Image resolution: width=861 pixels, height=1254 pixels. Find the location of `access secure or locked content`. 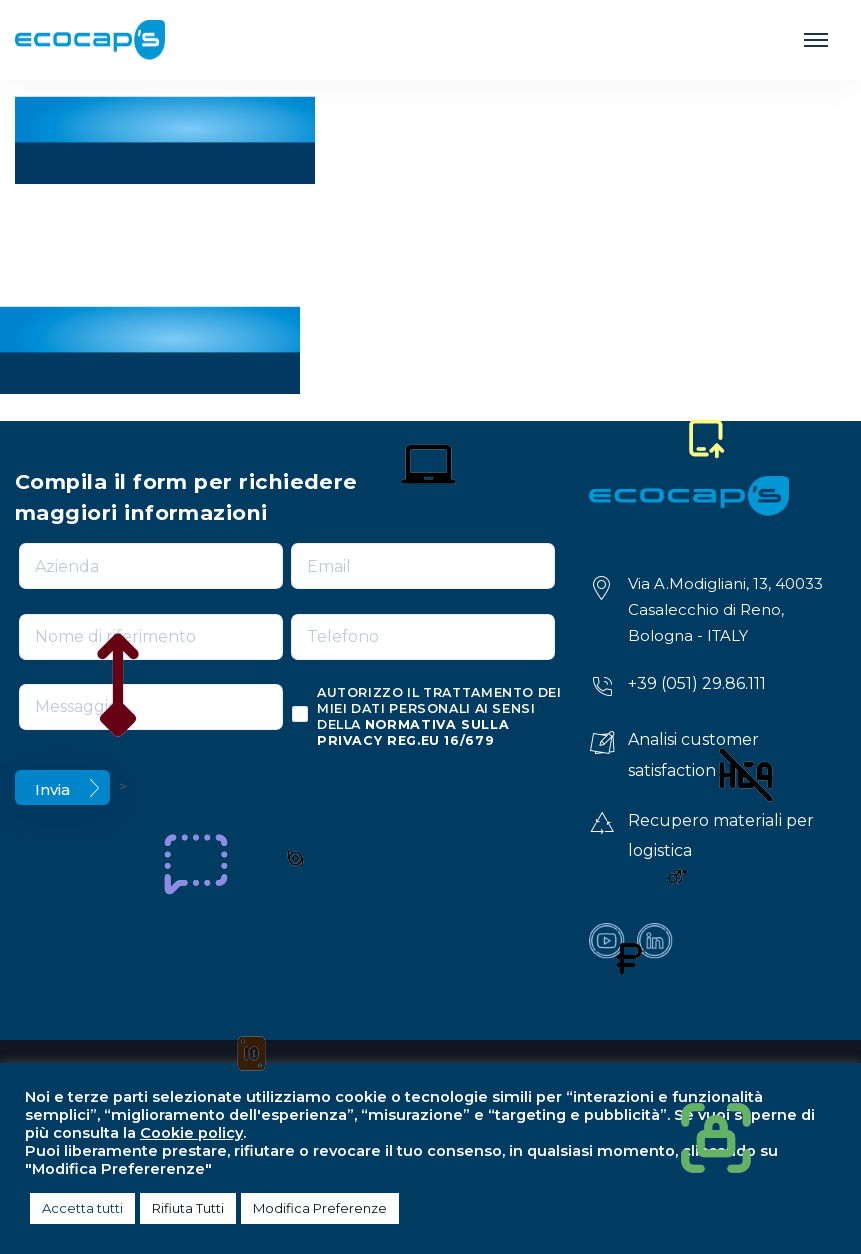

access secure or locked content is located at coordinates (716, 1138).